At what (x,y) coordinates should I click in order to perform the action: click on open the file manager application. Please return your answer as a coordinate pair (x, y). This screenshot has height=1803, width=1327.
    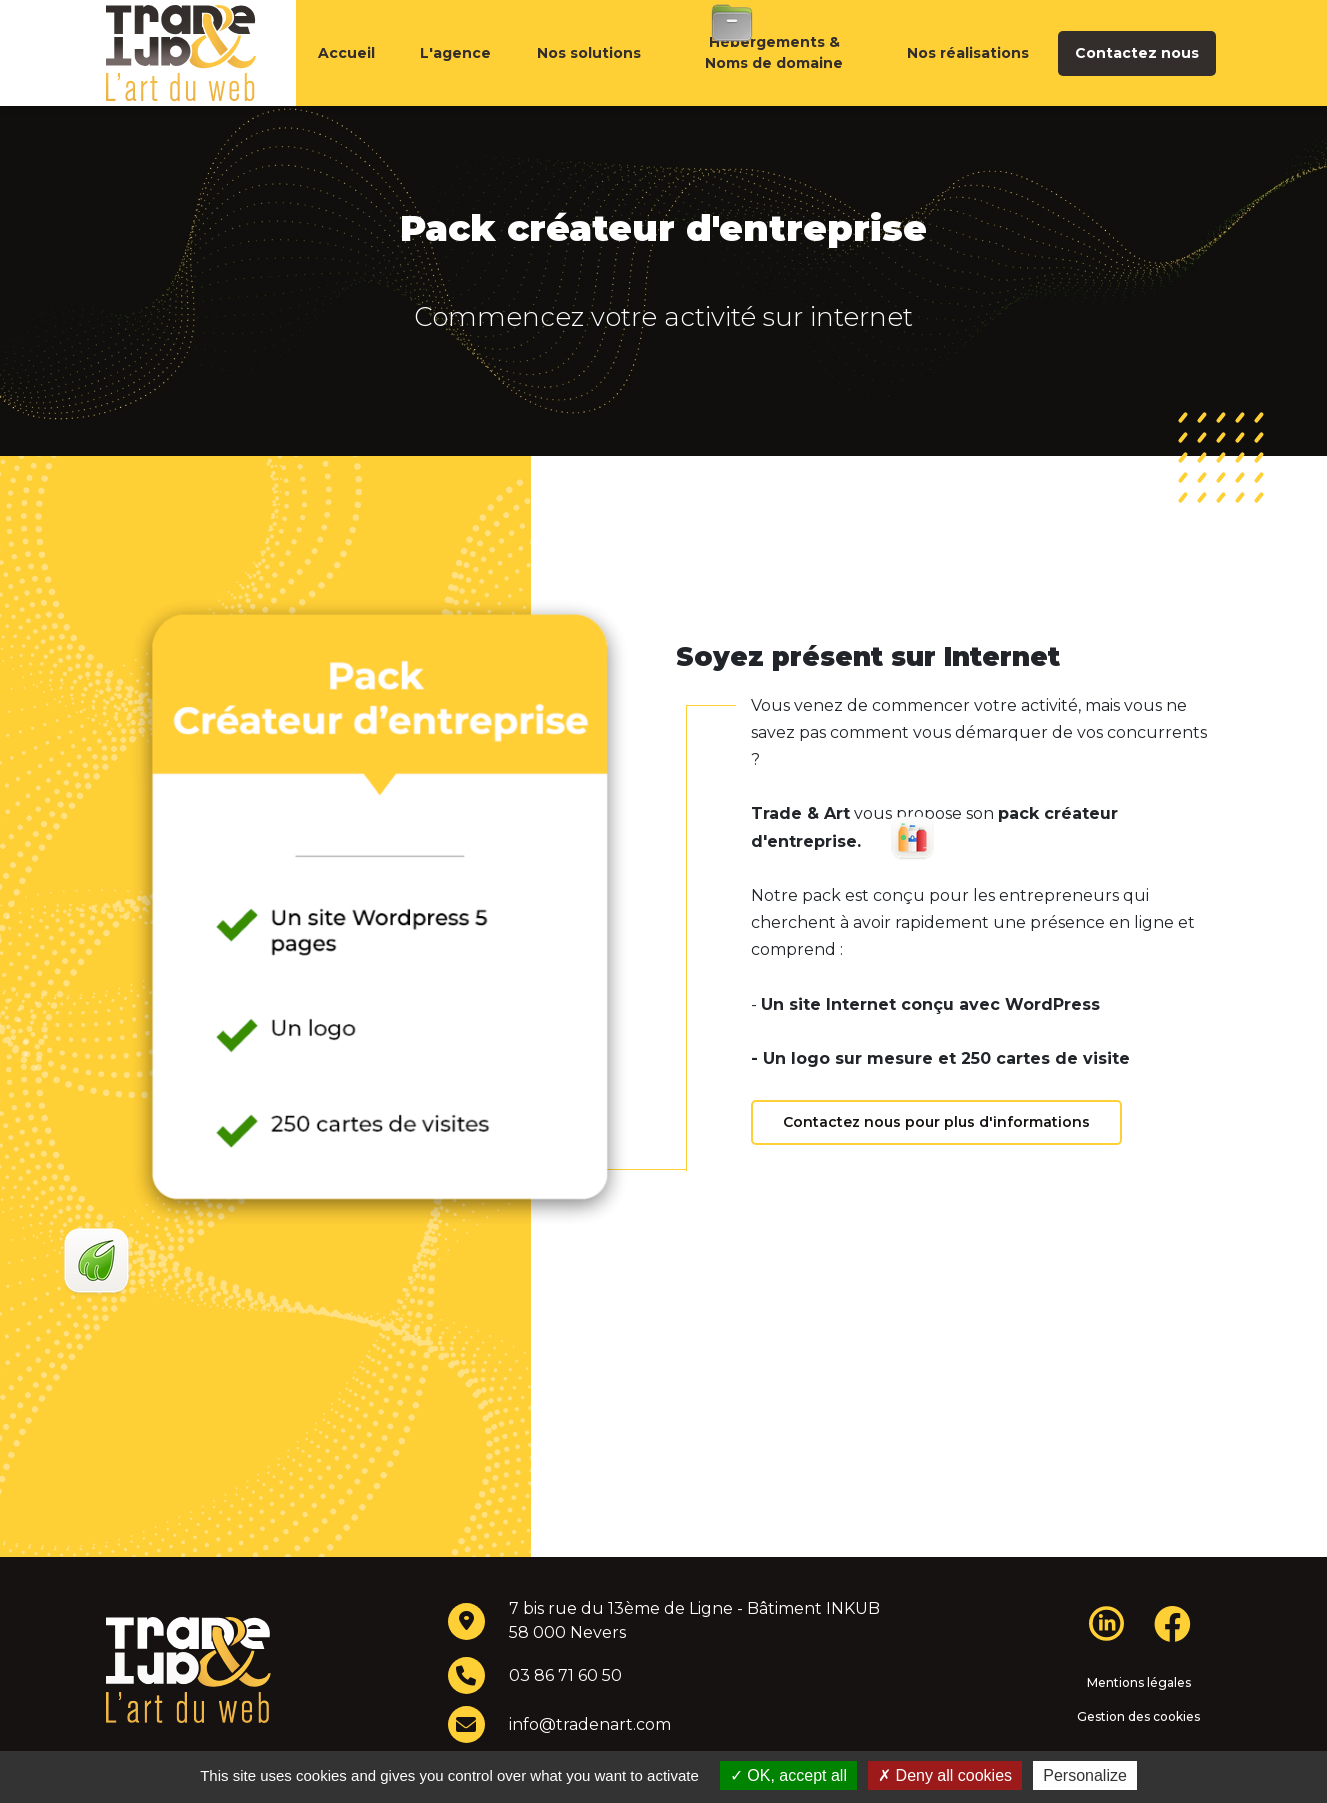
    Looking at the image, I should click on (732, 23).